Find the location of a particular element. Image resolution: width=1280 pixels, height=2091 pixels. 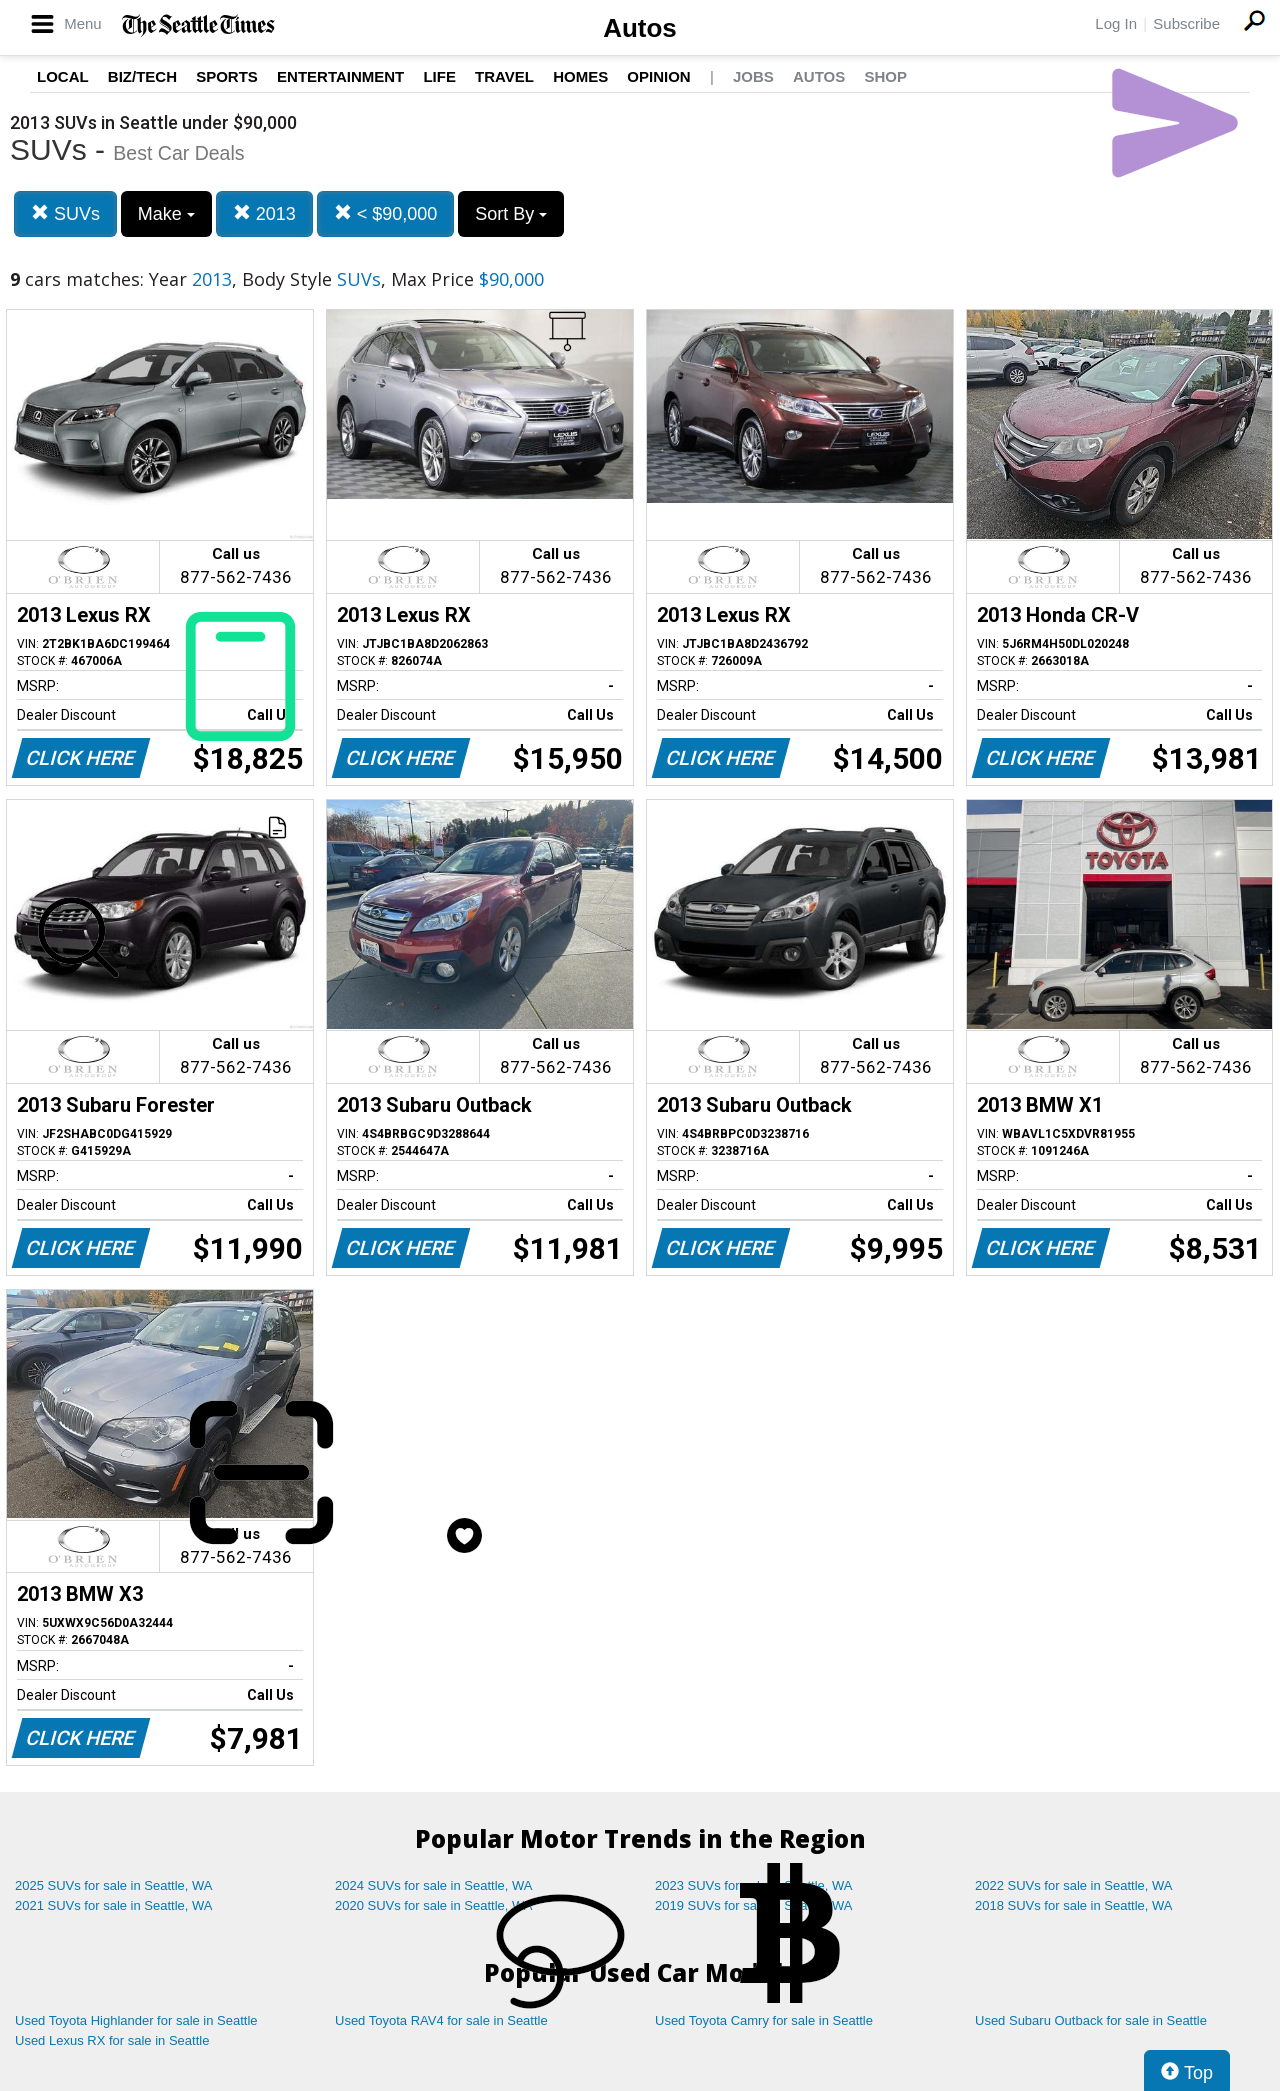

use lasso selection tool is located at coordinates (560, 1944).